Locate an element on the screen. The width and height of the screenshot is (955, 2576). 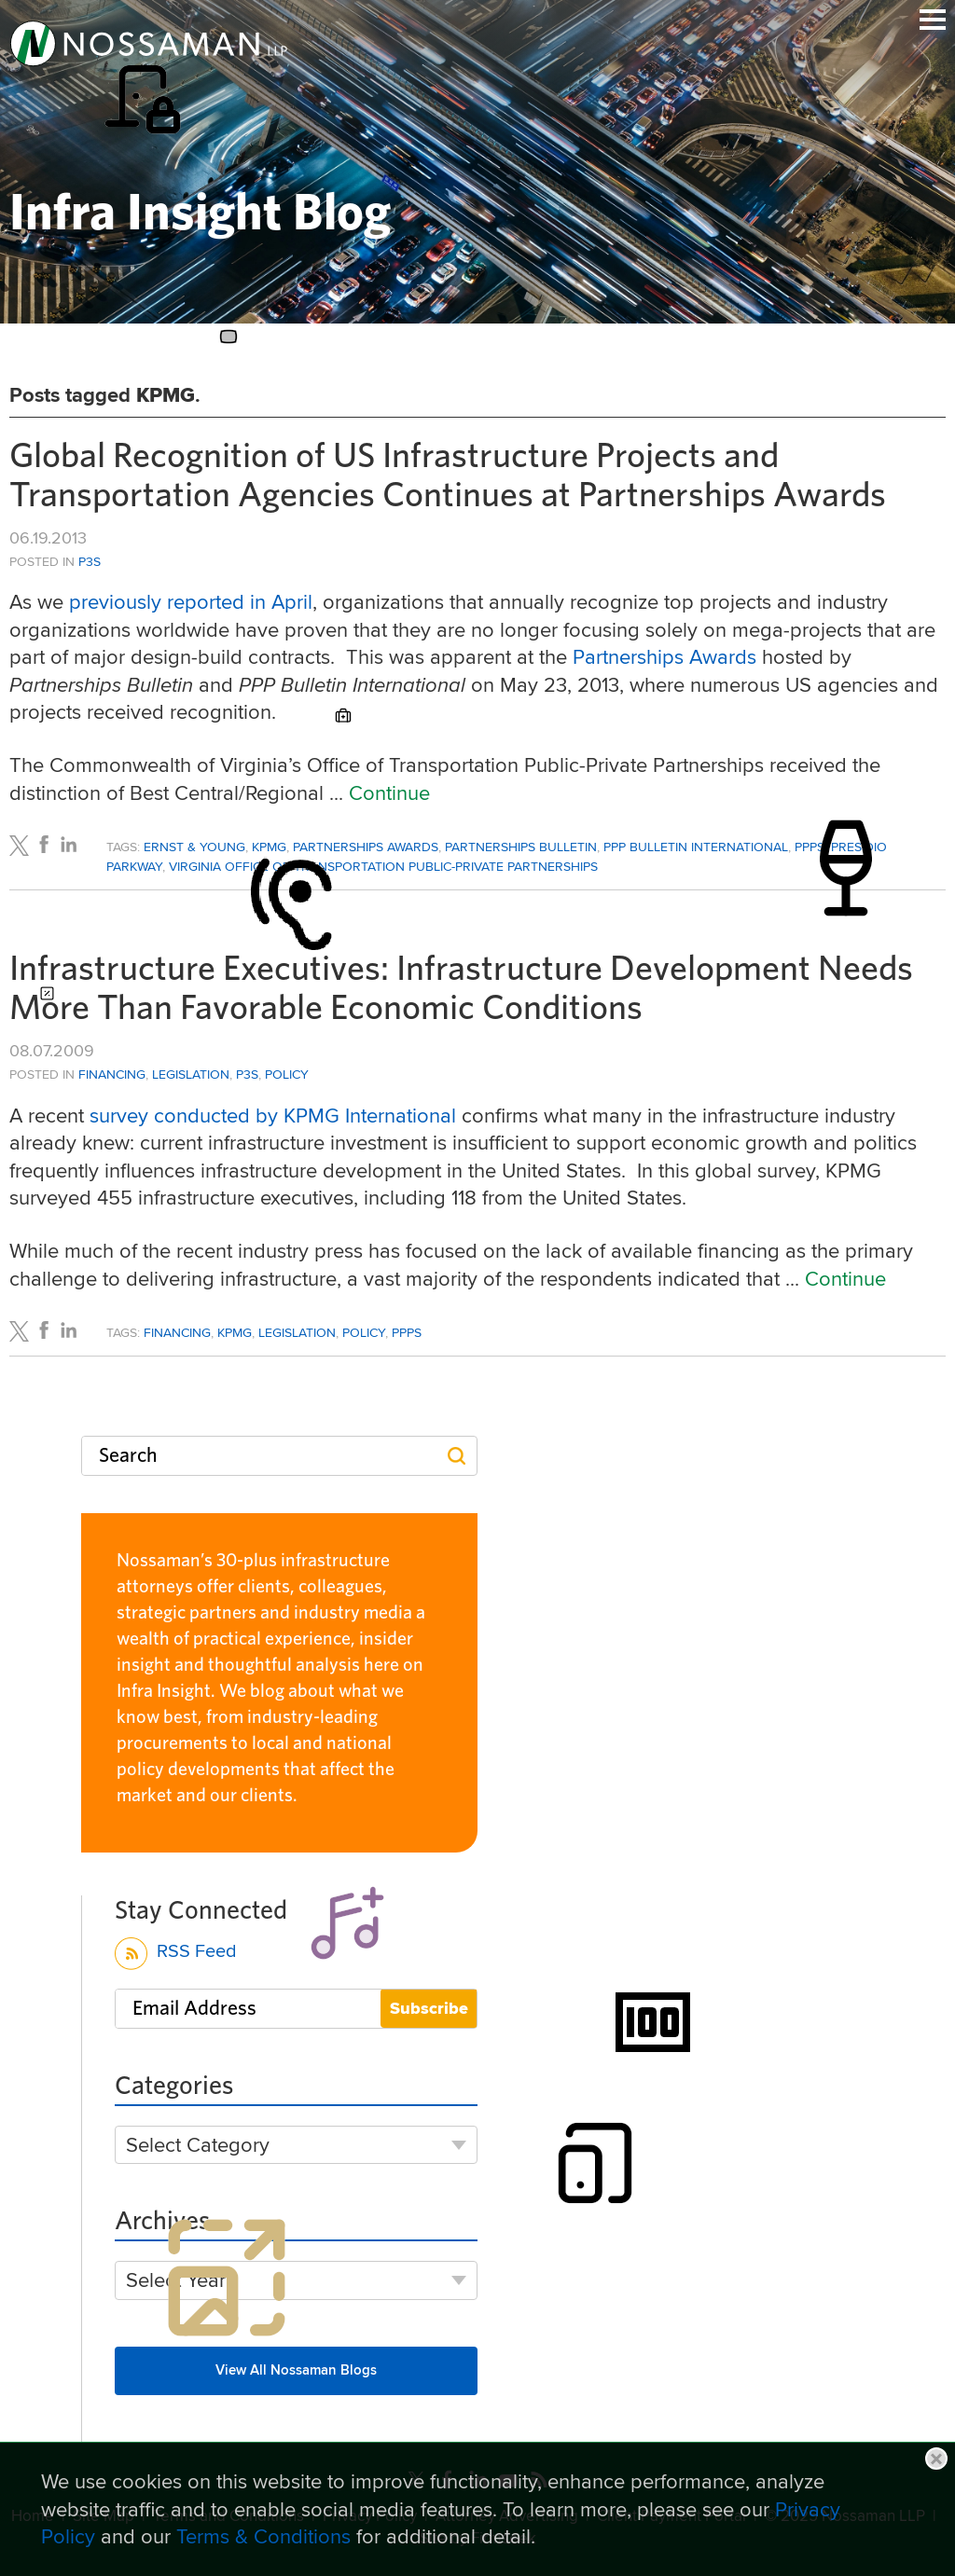
switch to wide-angle or panorama camera mode is located at coordinates (228, 337).